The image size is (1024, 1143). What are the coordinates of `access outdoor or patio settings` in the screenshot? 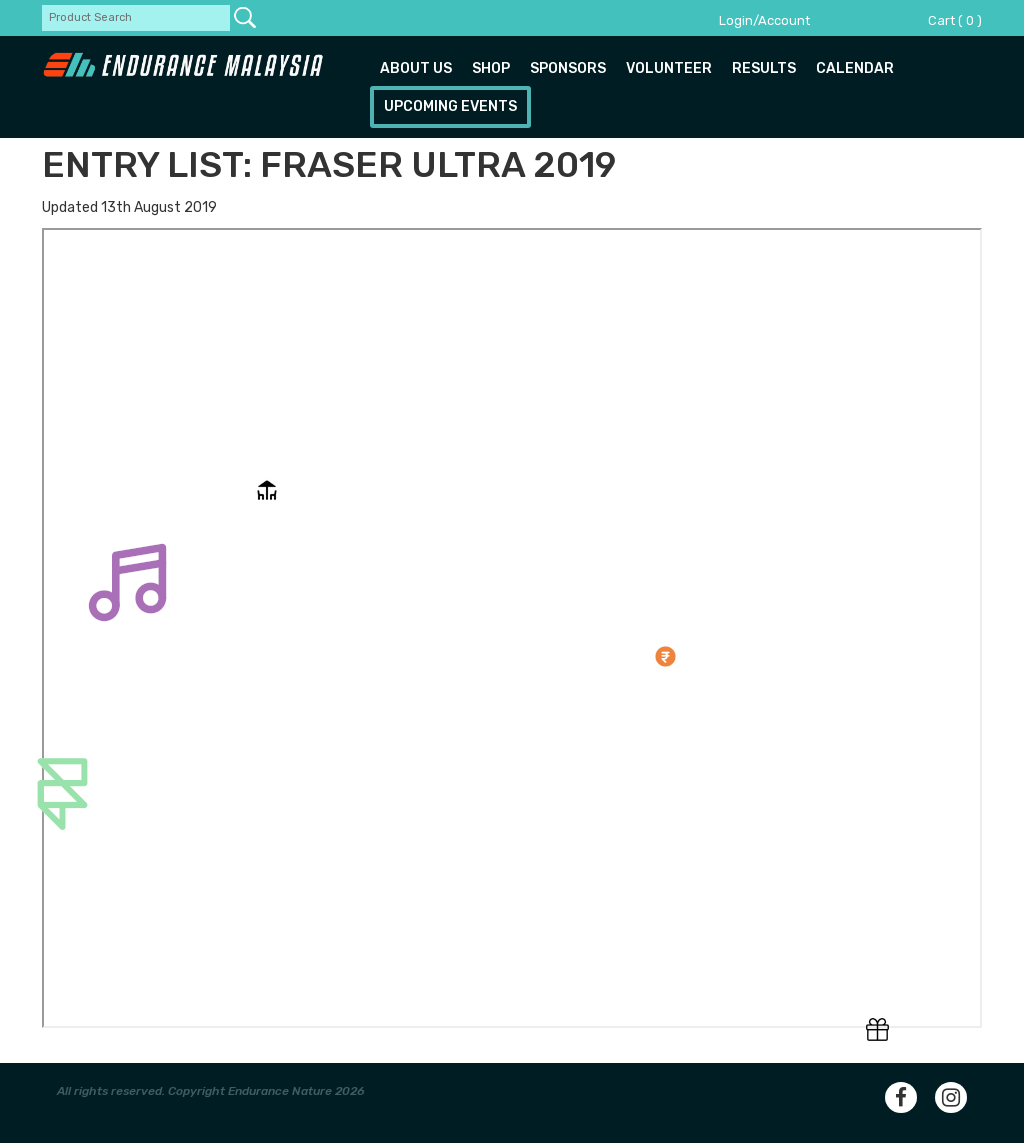 It's located at (267, 490).